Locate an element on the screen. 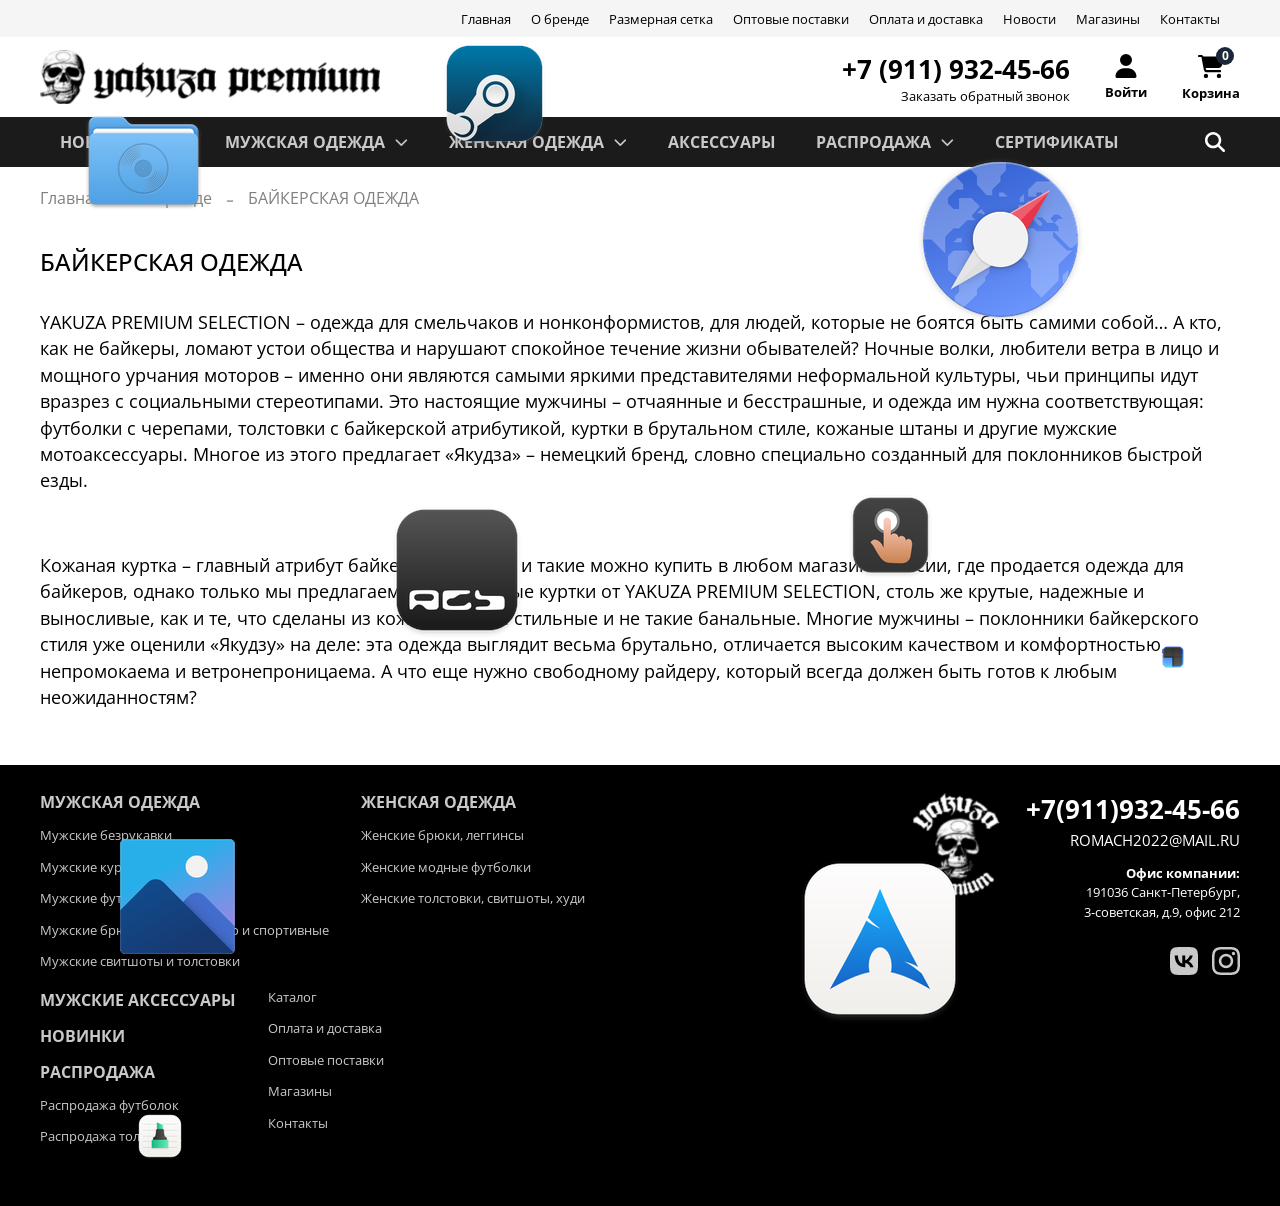 The width and height of the screenshot is (1280, 1206). open the windows photos app is located at coordinates (177, 896).